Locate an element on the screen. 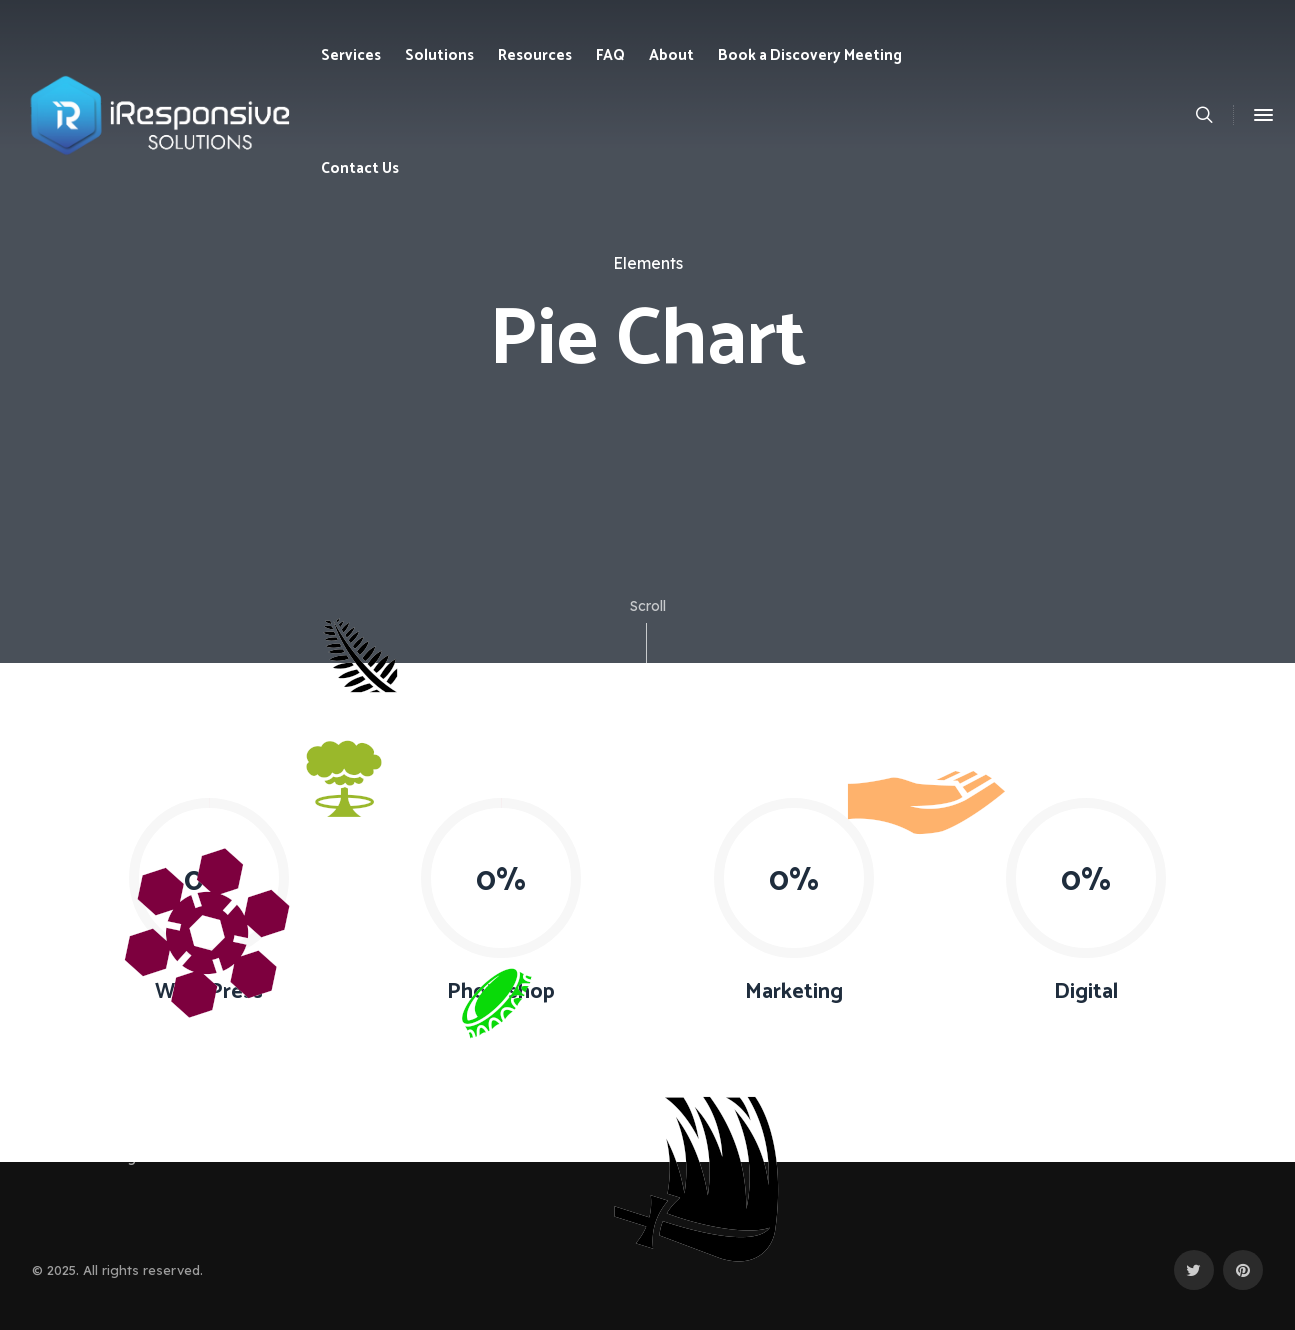 This screenshot has width=1295, height=1330. indicates plant or nature category is located at coordinates (360, 655).